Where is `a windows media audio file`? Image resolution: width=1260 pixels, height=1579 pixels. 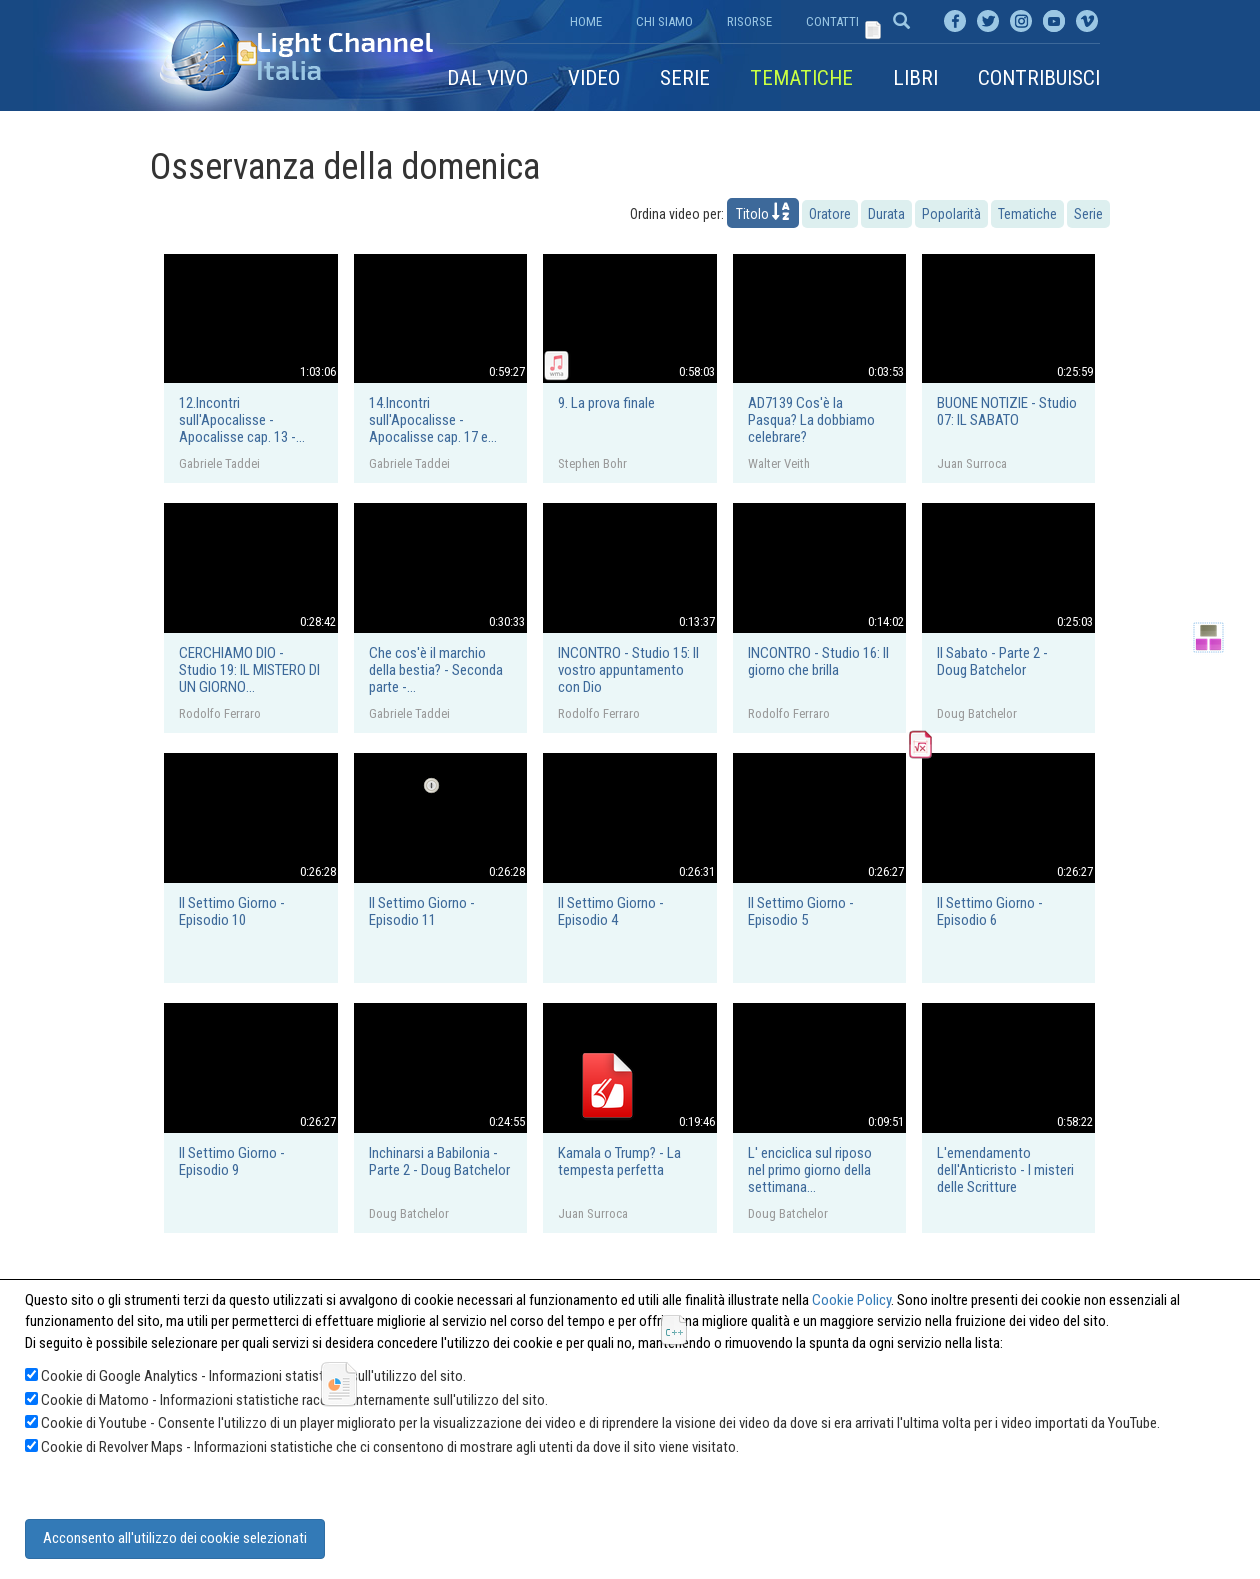 a windows media audio file is located at coordinates (556, 365).